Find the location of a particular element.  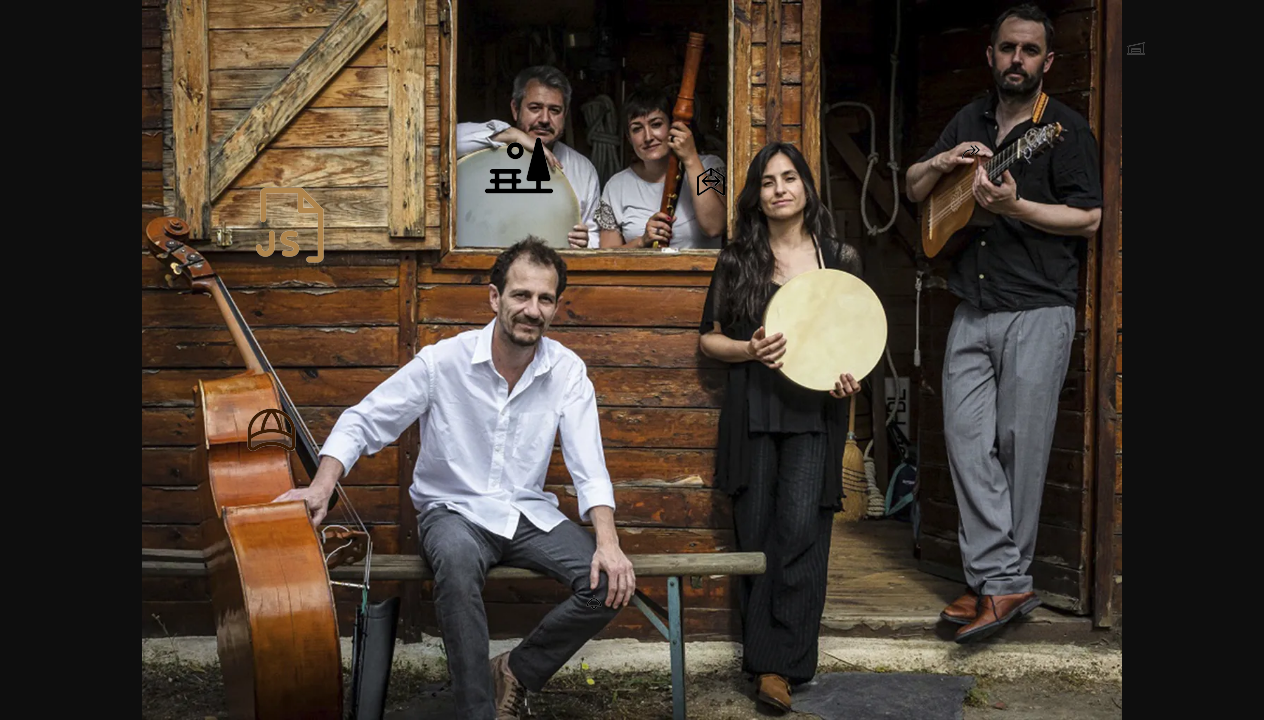

access warehouse or storage management is located at coordinates (1136, 49).